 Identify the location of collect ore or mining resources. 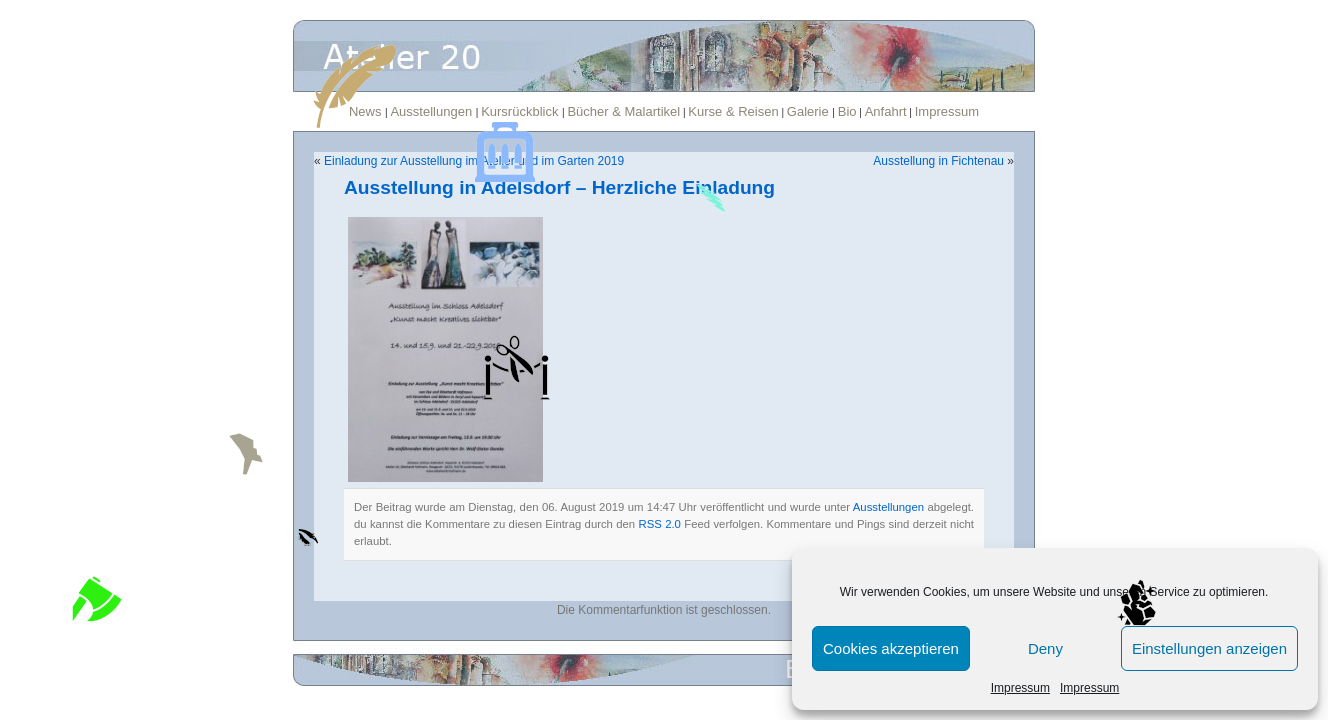
(1136, 602).